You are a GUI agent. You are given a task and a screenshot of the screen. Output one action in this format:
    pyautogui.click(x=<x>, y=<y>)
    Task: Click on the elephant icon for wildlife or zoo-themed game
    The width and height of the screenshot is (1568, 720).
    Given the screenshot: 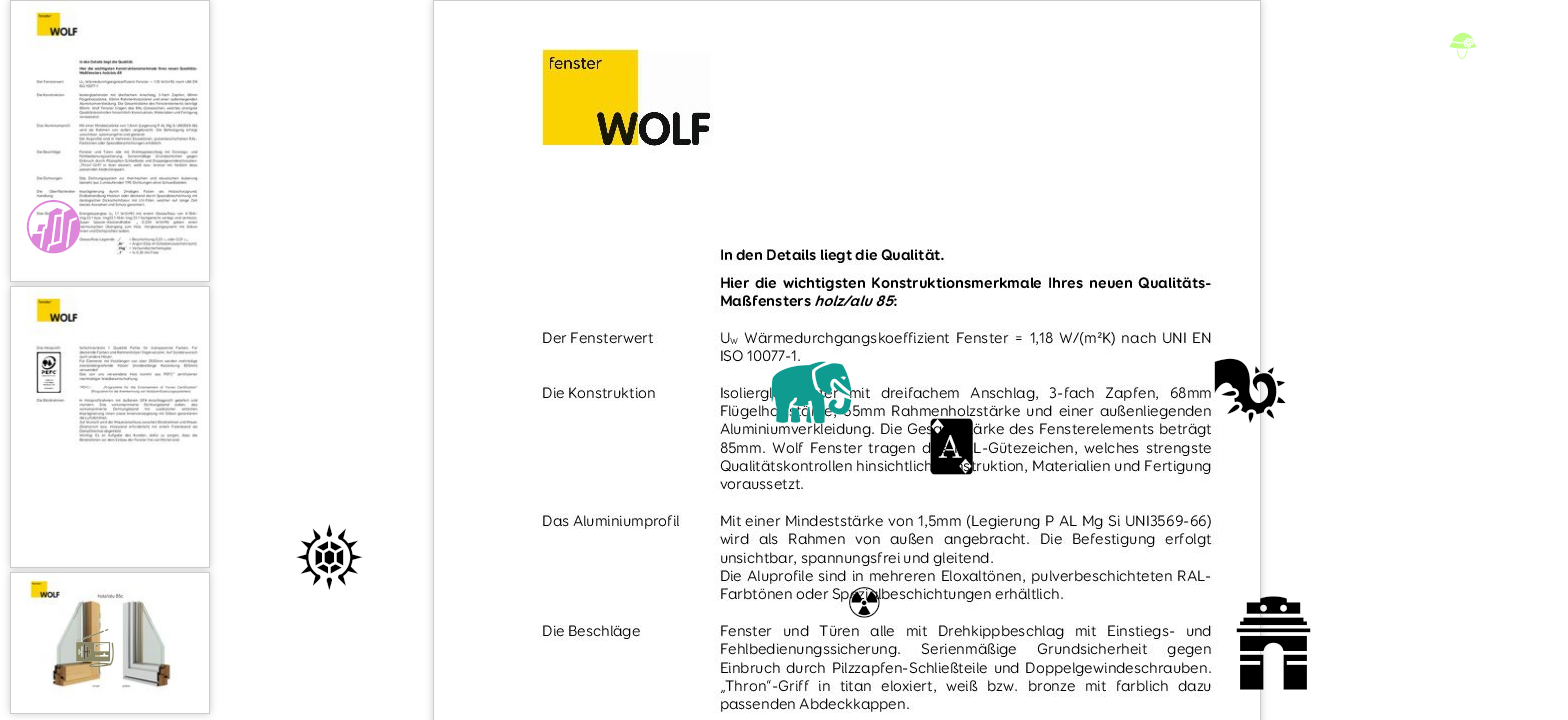 What is the action you would take?
    pyautogui.click(x=812, y=392)
    